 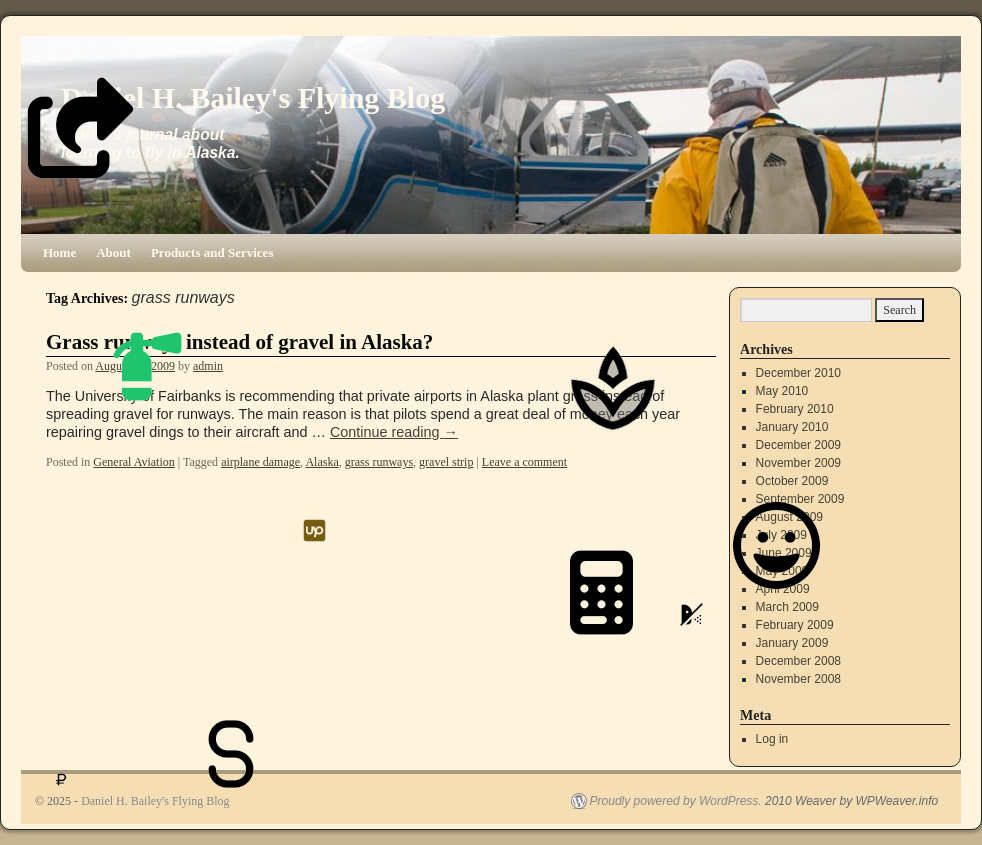 What do you see at coordinates (61, 779) in the screenshot?
I see `indicates Russian ruble currency` at bounding box center [61, 779].